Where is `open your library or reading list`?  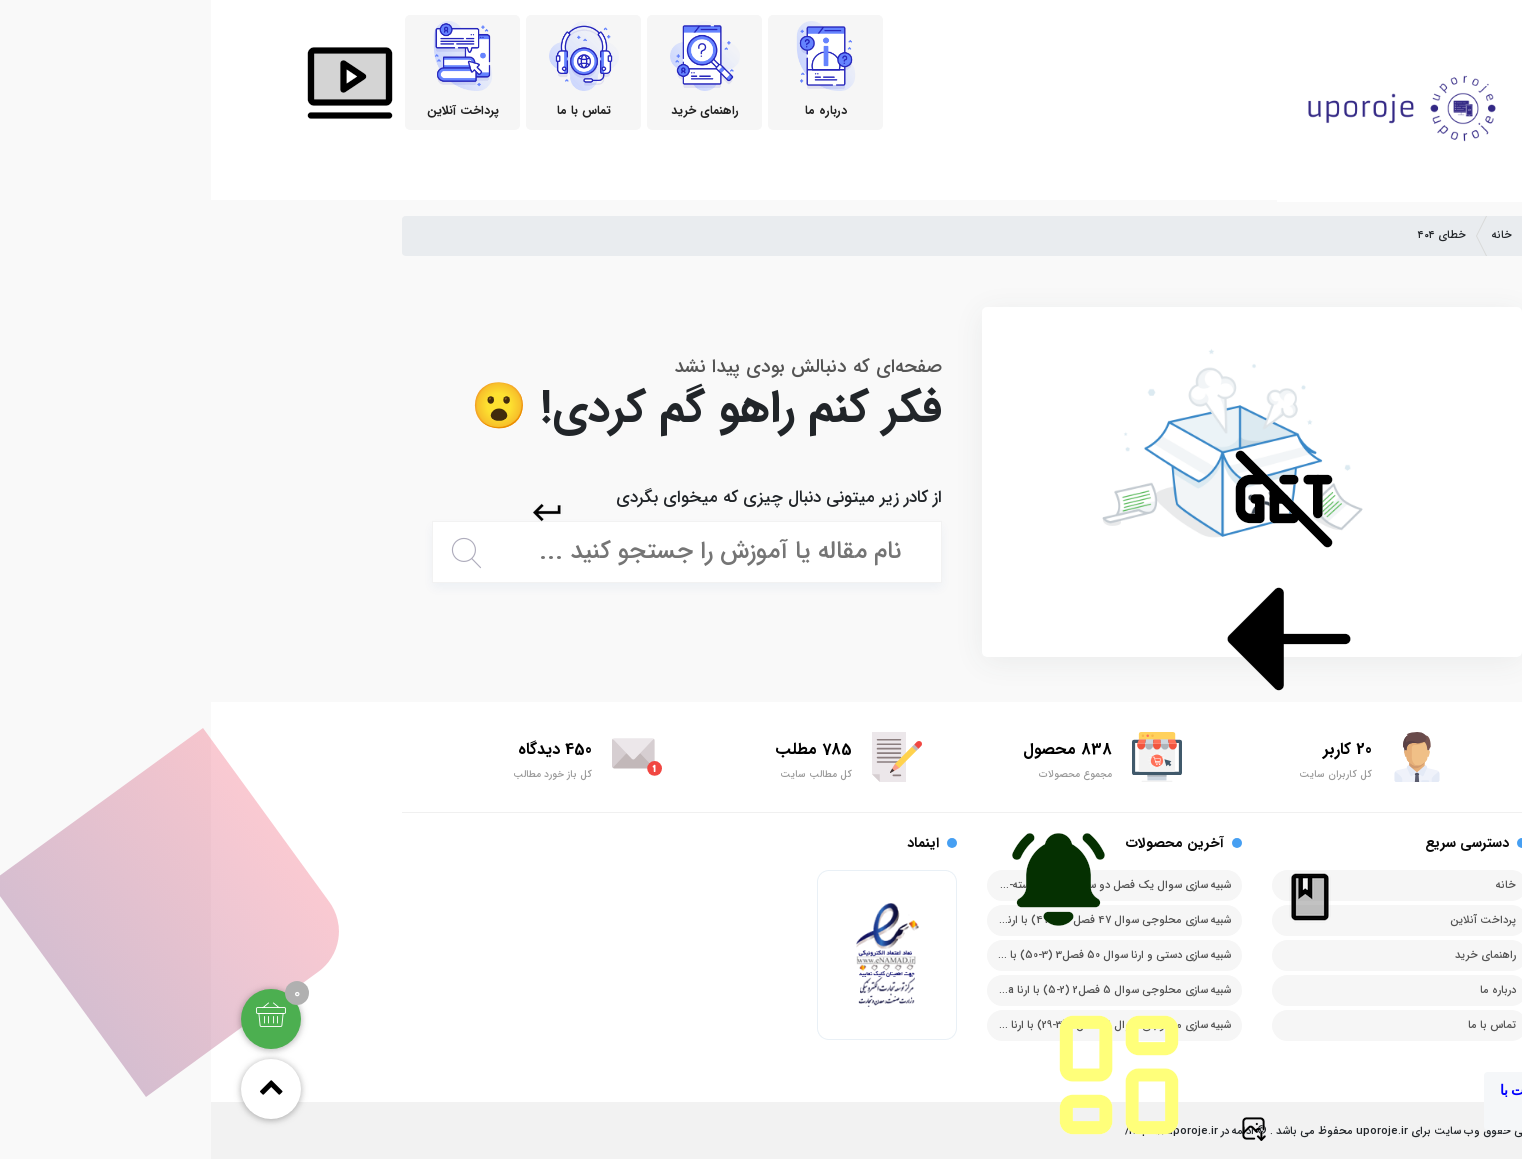 open your library or reading list is located at coordinates (1310, 897).